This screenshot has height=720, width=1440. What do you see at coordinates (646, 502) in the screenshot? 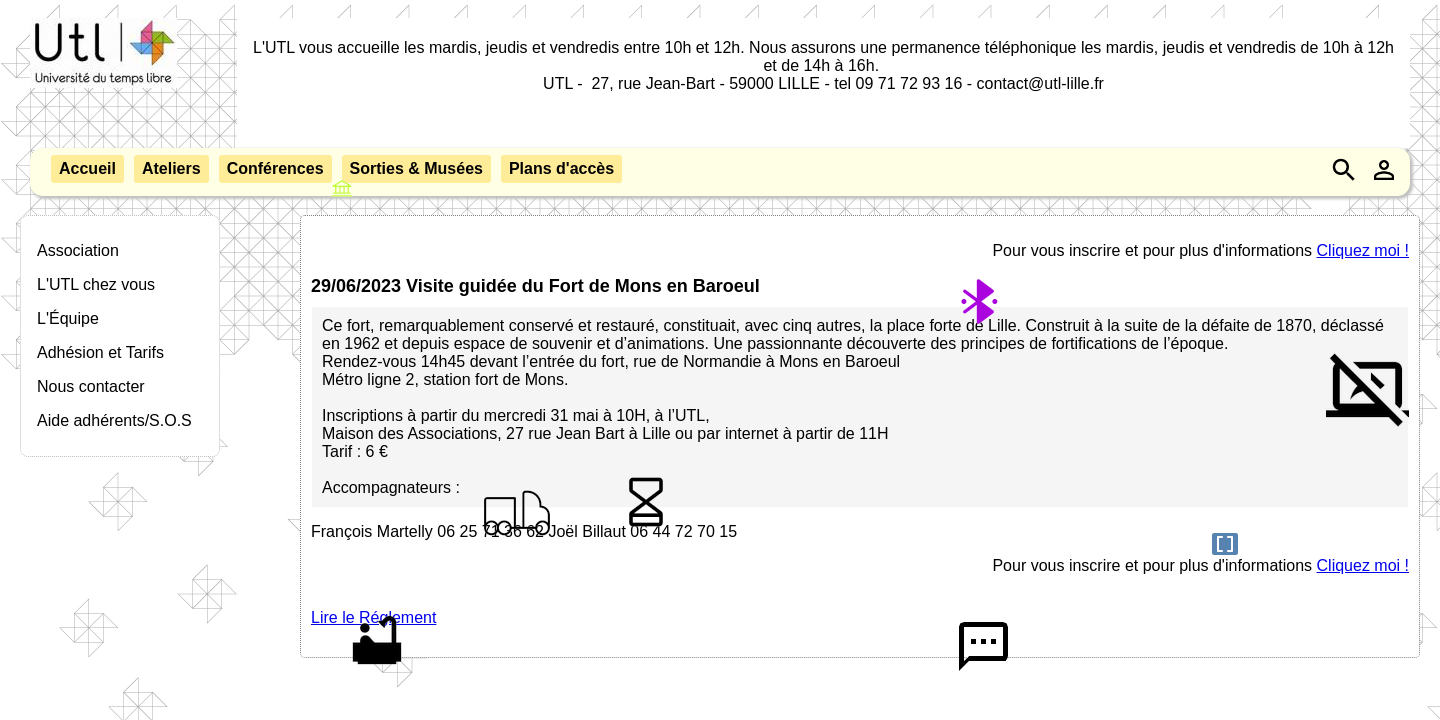
I see `indicates time is running low` at bounding box center [646, 502].